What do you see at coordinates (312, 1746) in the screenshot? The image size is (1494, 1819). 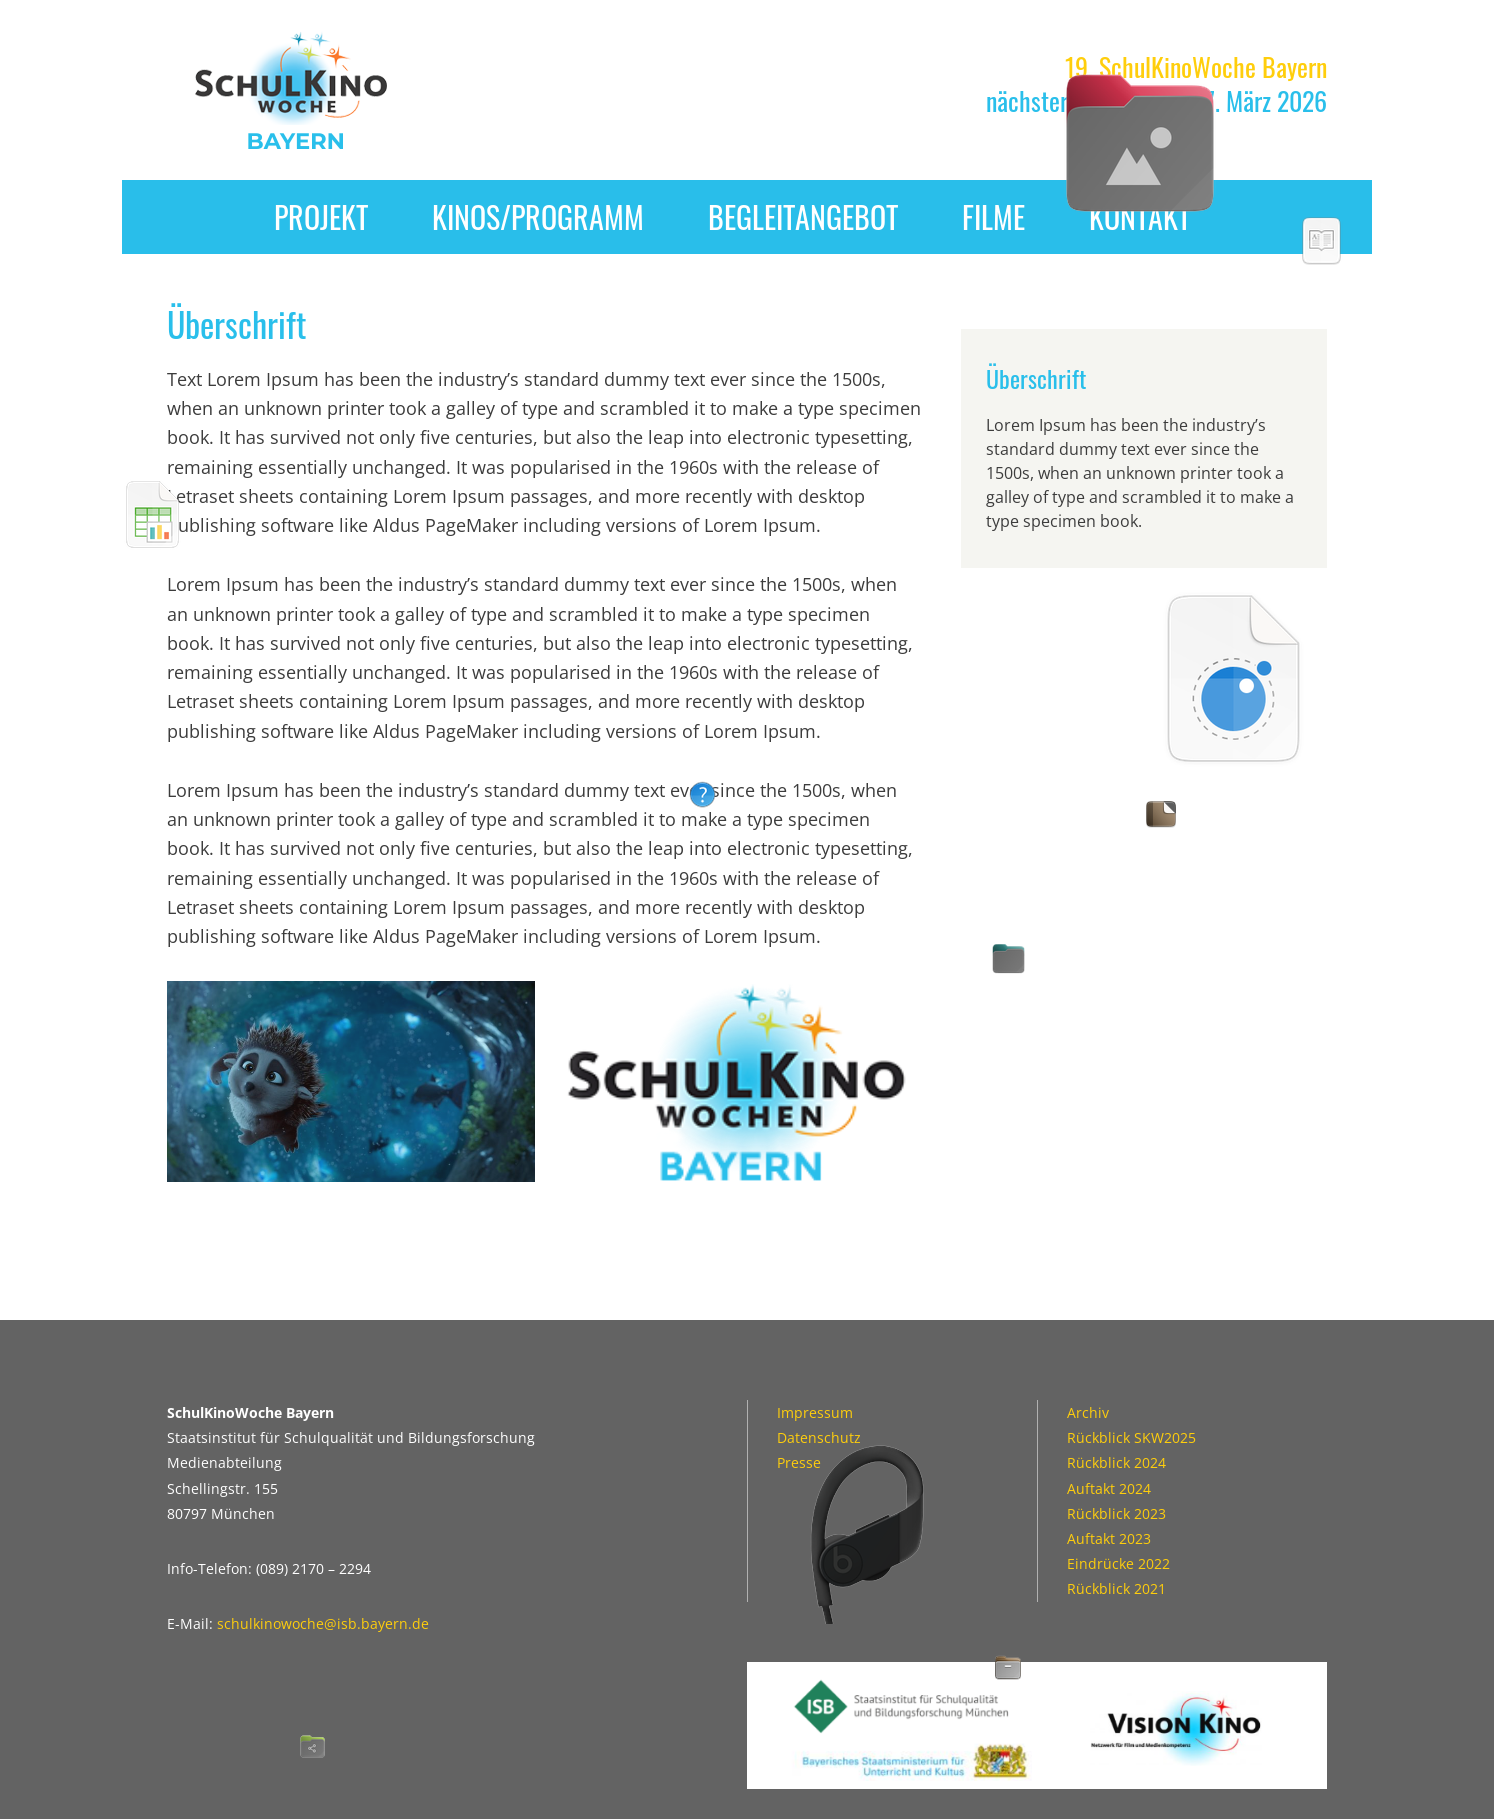 I see `open your public shared folder` at bounding box center [312, 1746].